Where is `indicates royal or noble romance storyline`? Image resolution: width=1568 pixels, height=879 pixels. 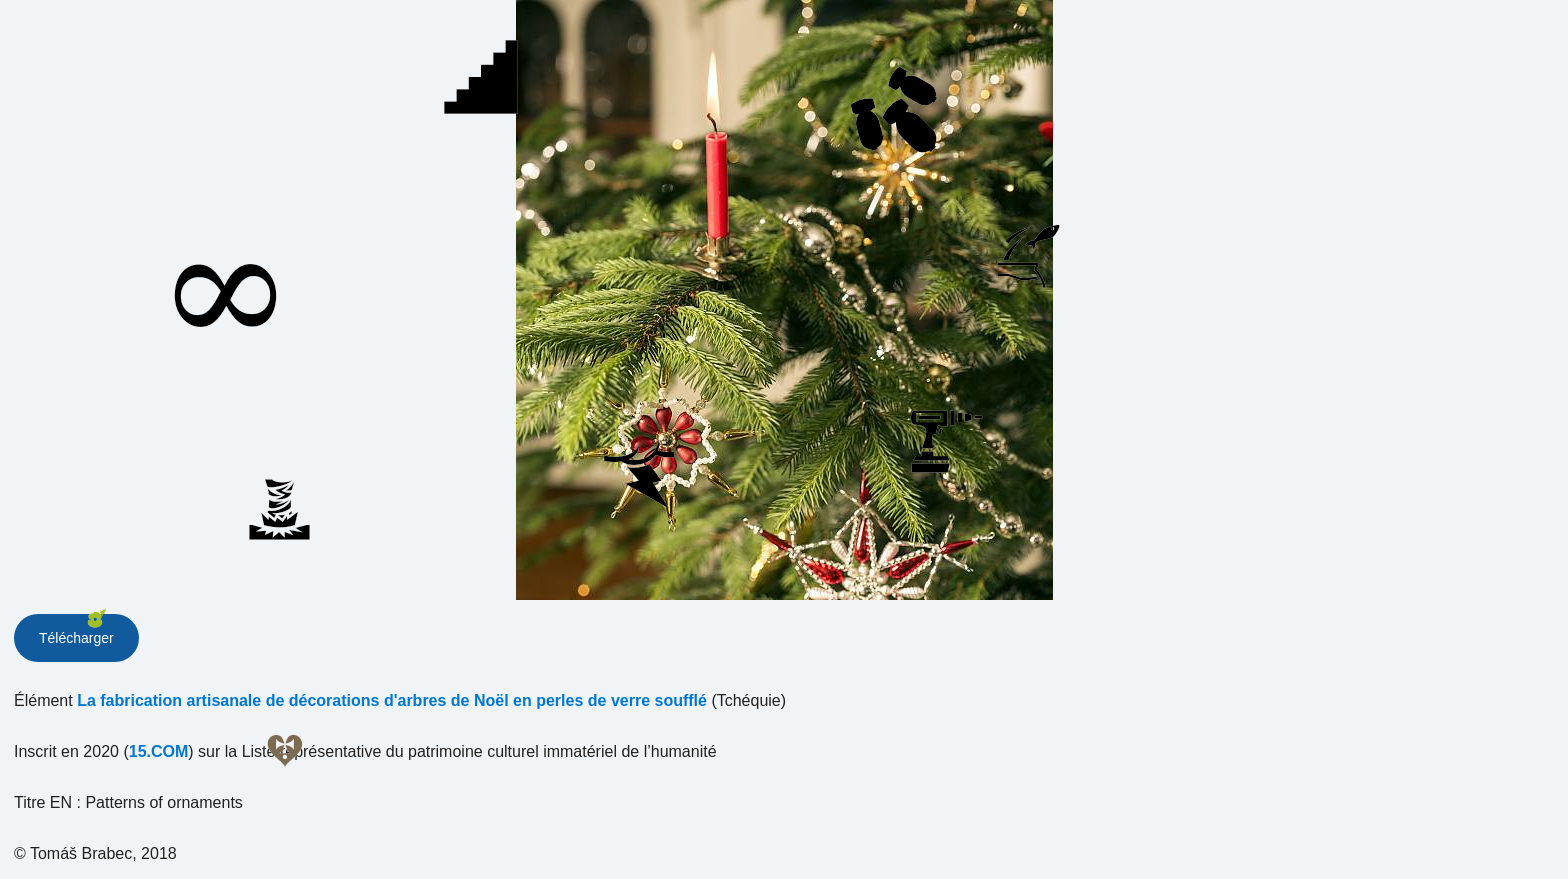 indicates royal or noble romance storyline is located at coordinates (285, 751).